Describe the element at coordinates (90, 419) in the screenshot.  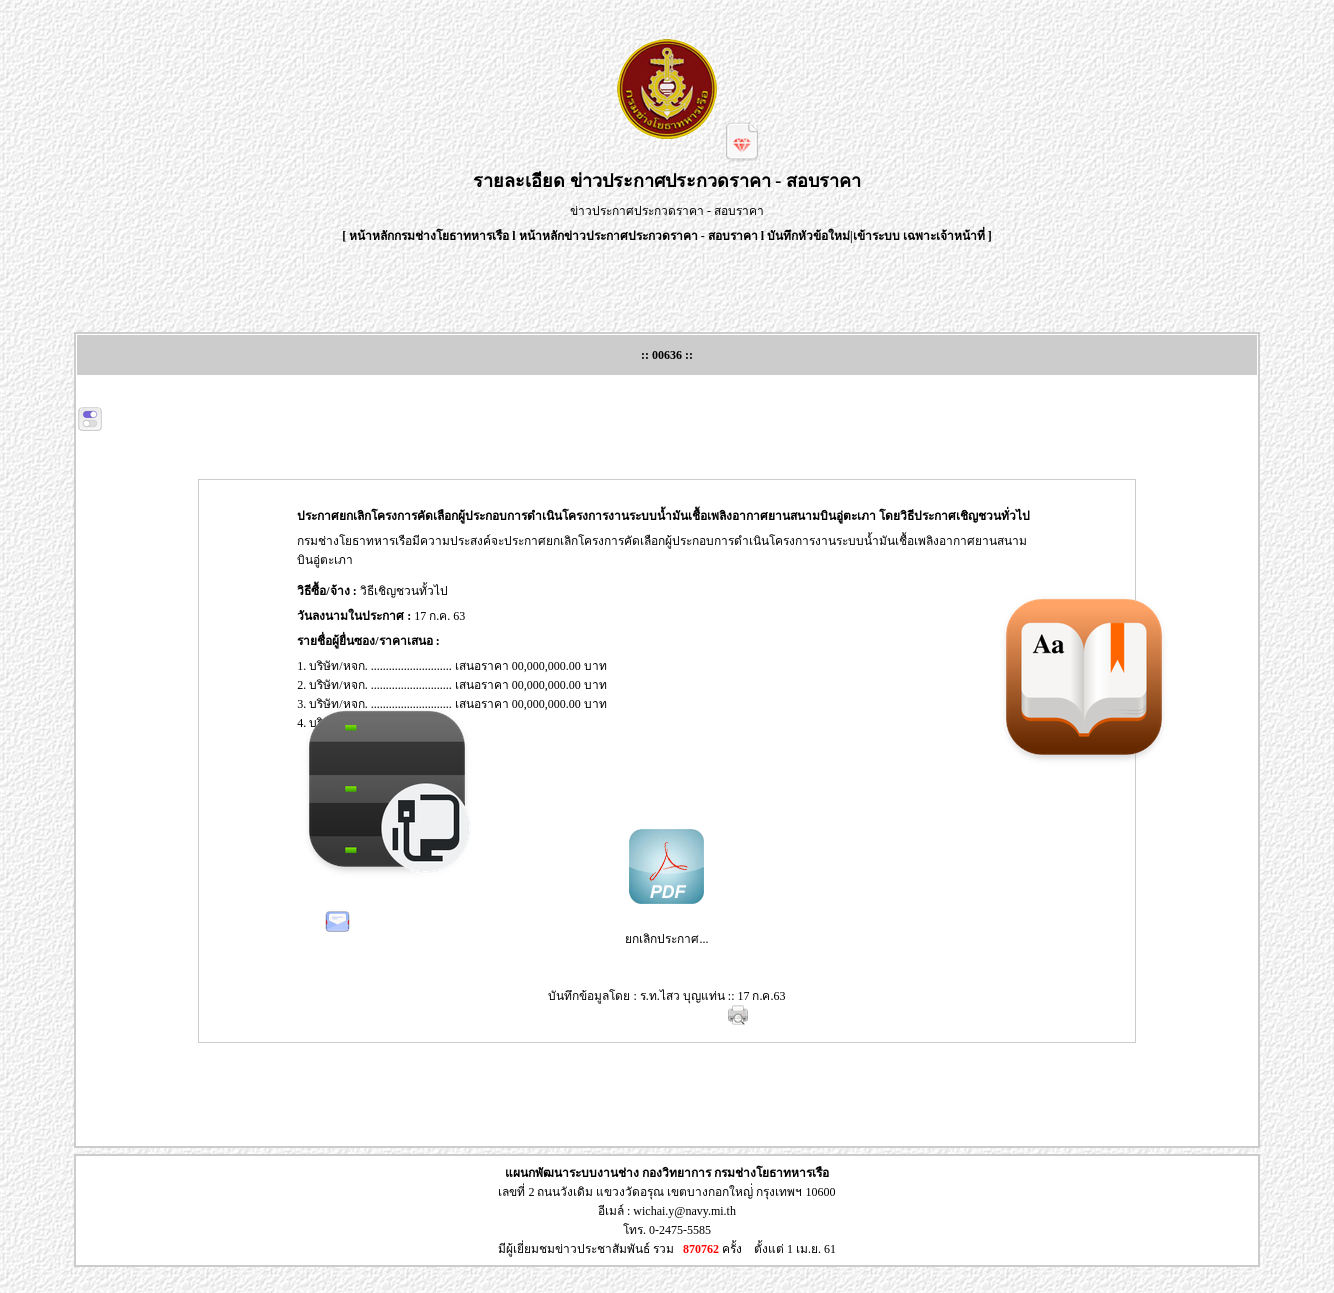
I see `open system tweaks or customization settings` at that location.